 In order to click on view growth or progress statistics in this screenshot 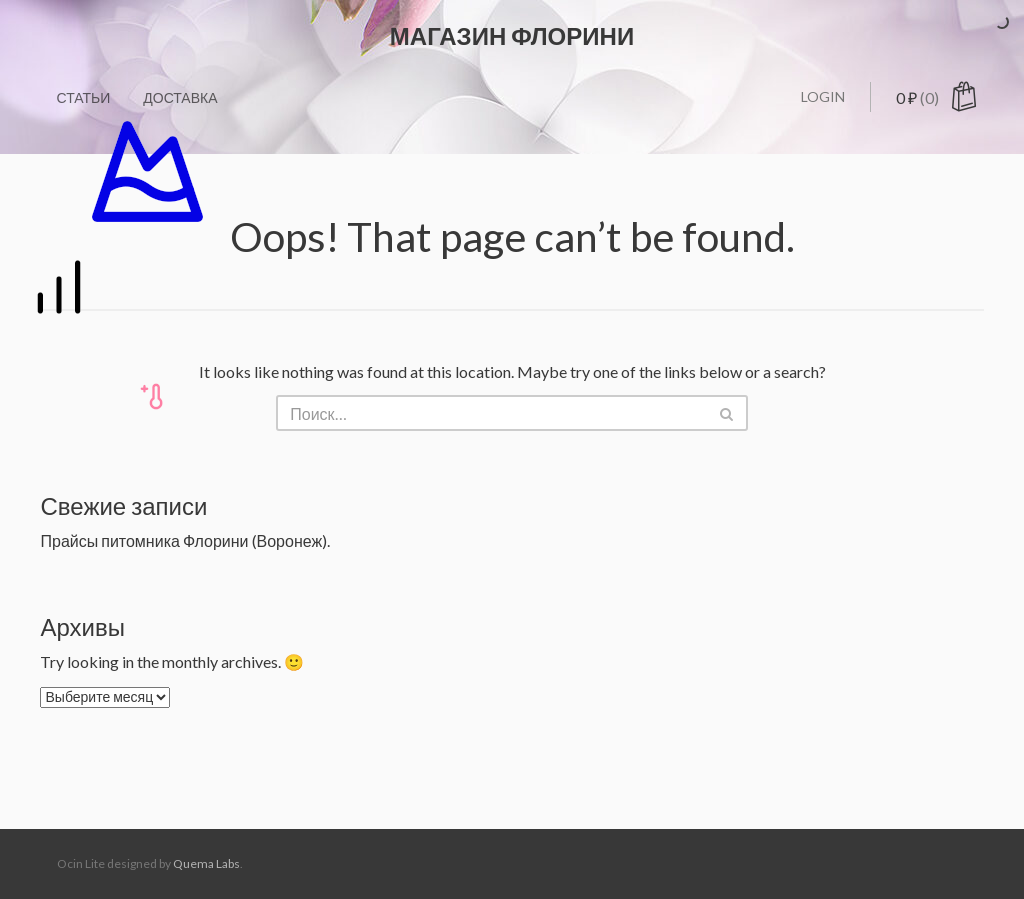, I will do `click(59, 287)`.